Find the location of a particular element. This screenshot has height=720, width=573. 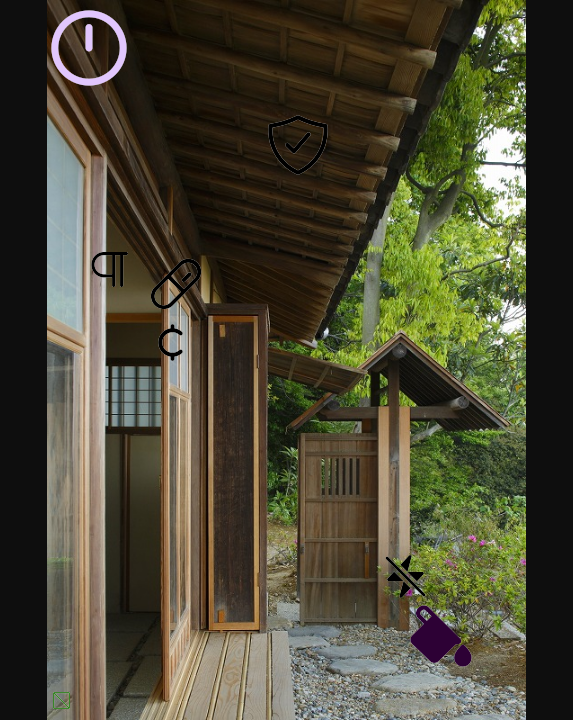

format text as a paragraph is located at coordinates (110, 269).